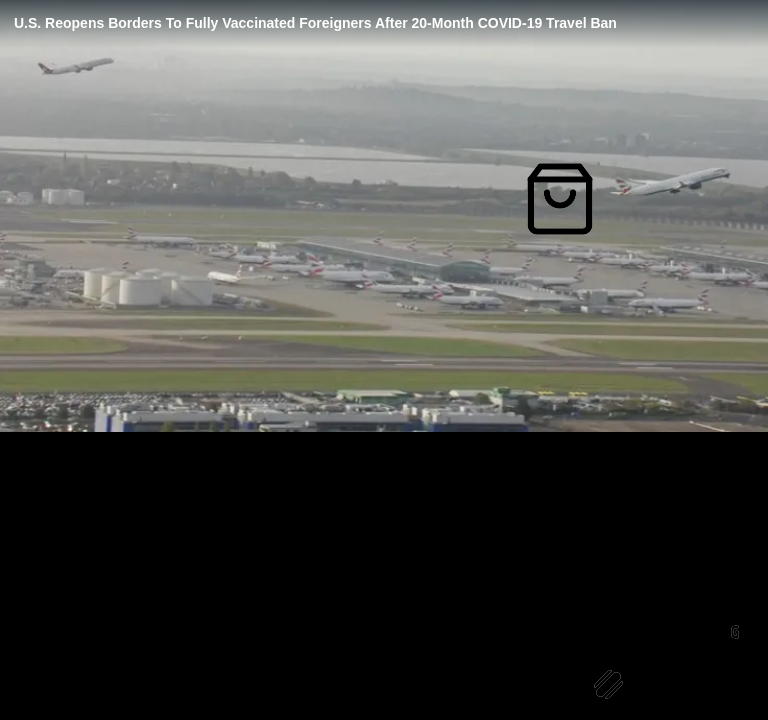 This screenshot has height=720, width=768. Describe the element at coordinates (560, 199) in the screenshot. I see `view your shopping cart` at that location.